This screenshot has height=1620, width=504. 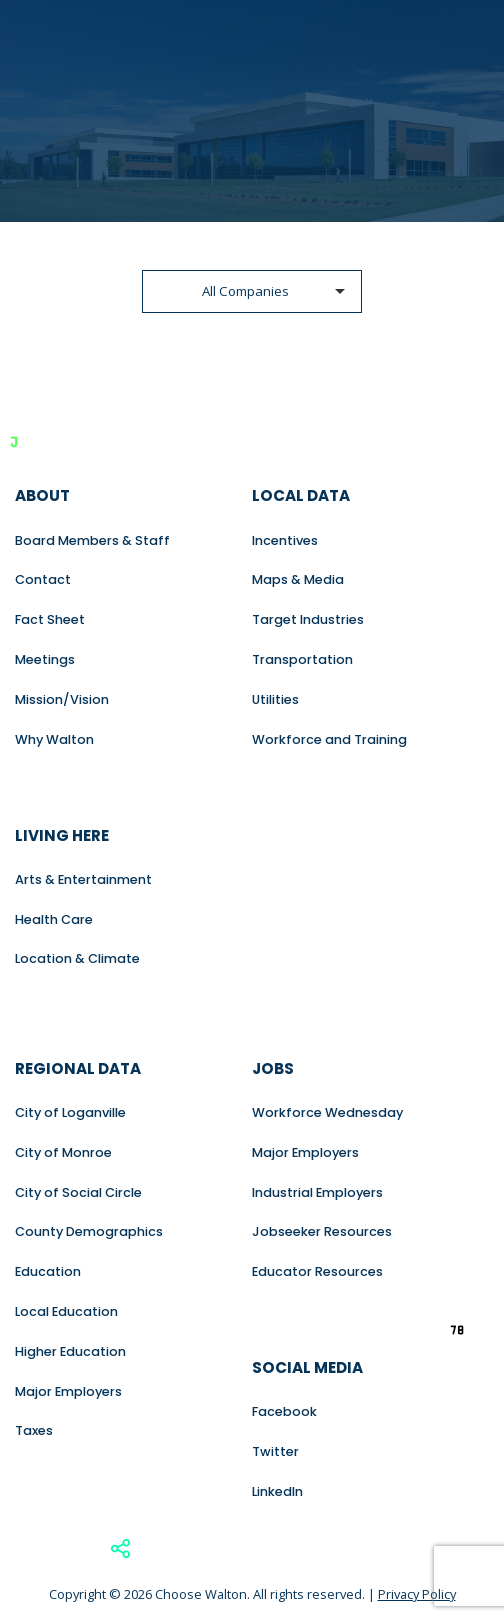 What do you see at coordinates (14, 442) in the screenshot?
I see `indicates items or sections starting with the letter J` at bounding box center [14, 442].